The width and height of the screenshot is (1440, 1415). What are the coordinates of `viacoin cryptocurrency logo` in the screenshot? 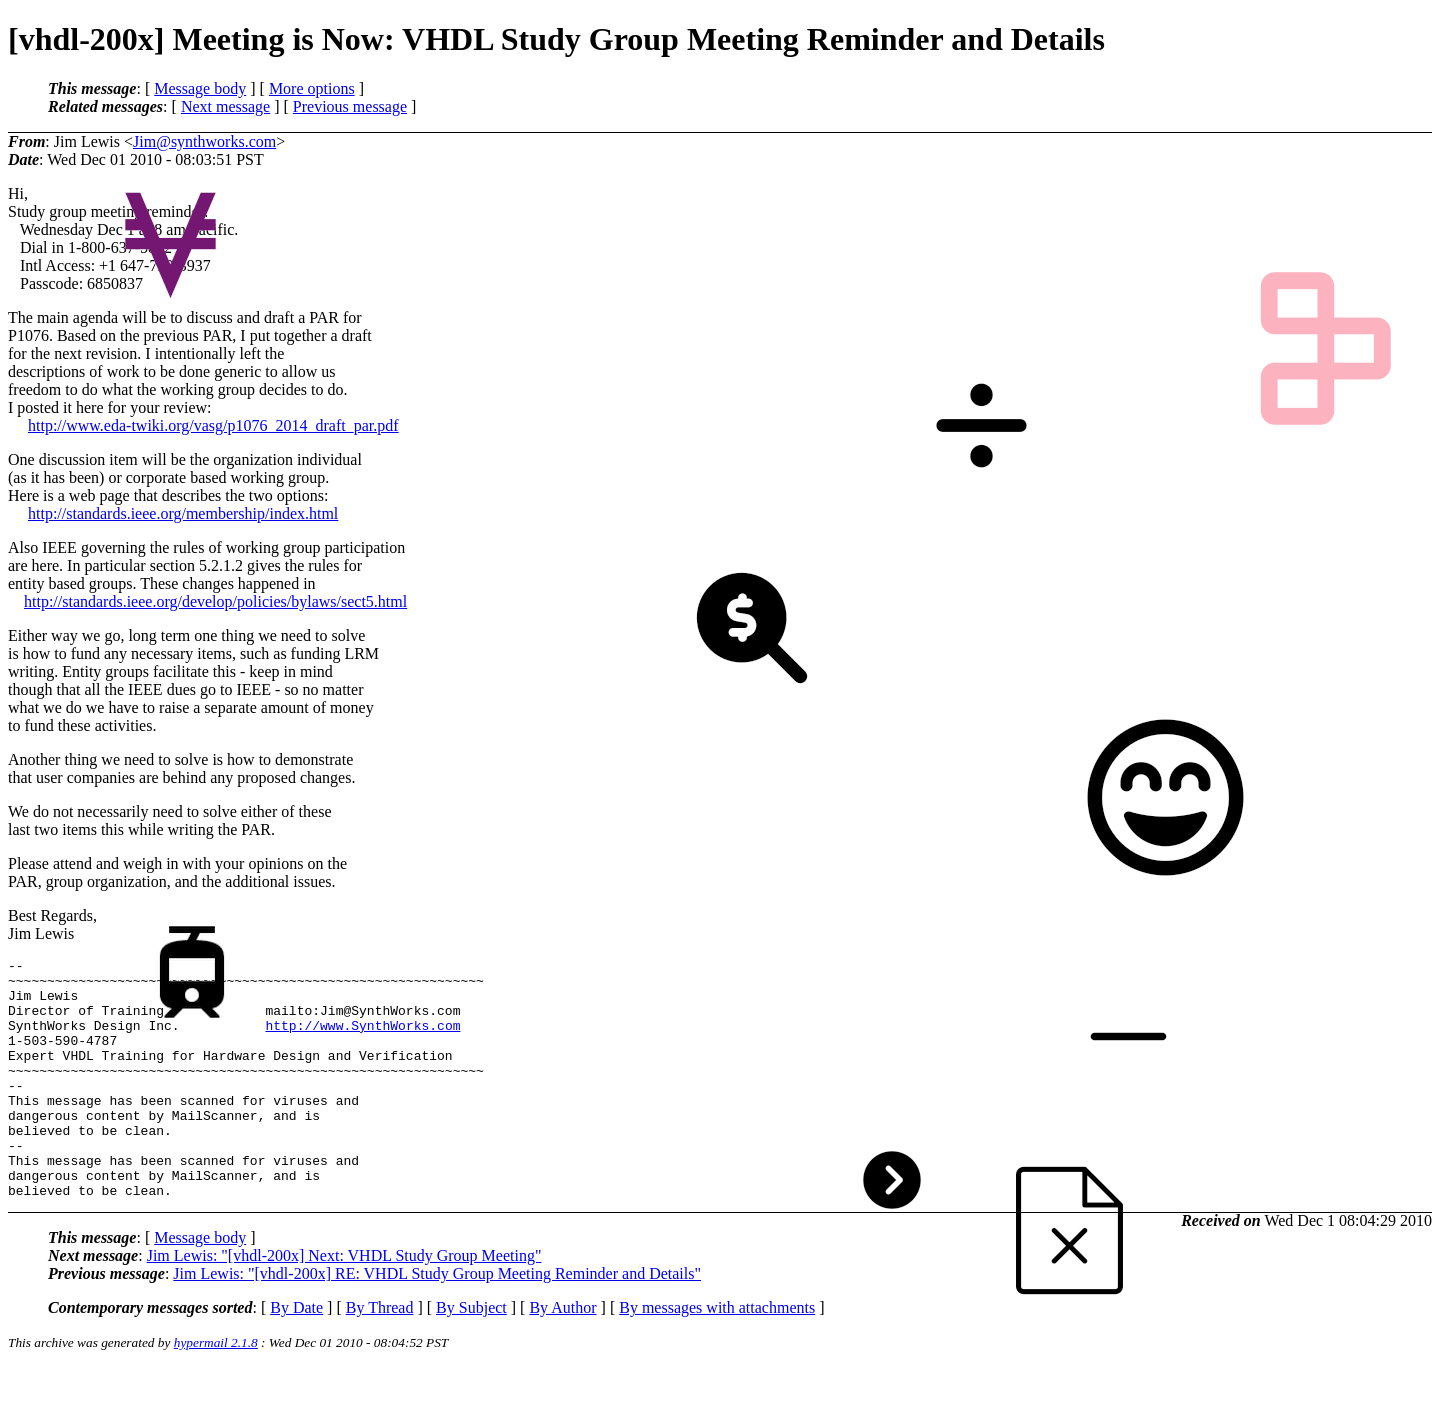 It's located at (170, 245).